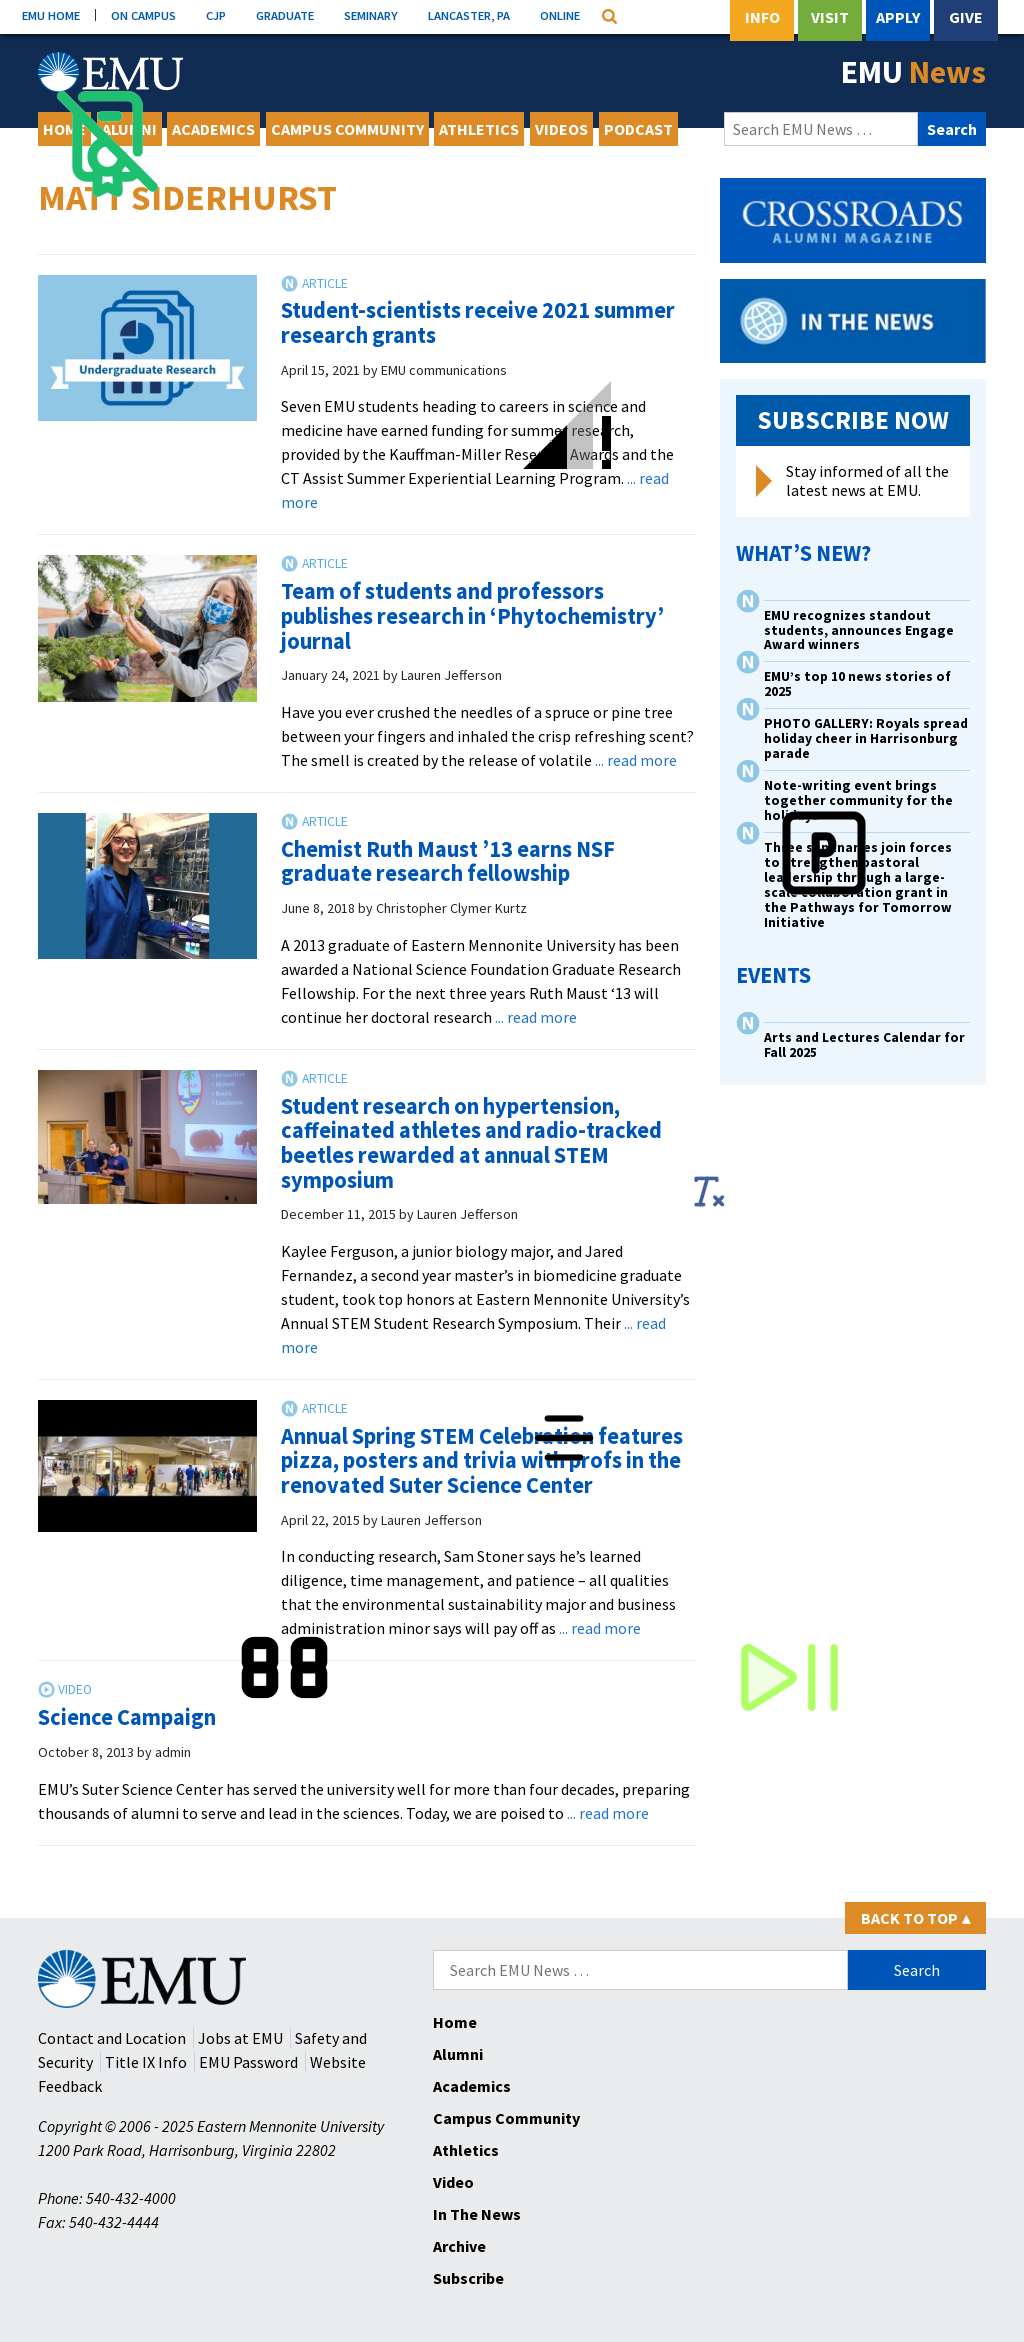  I want to click on clear text formatting, so click(705, 1191).